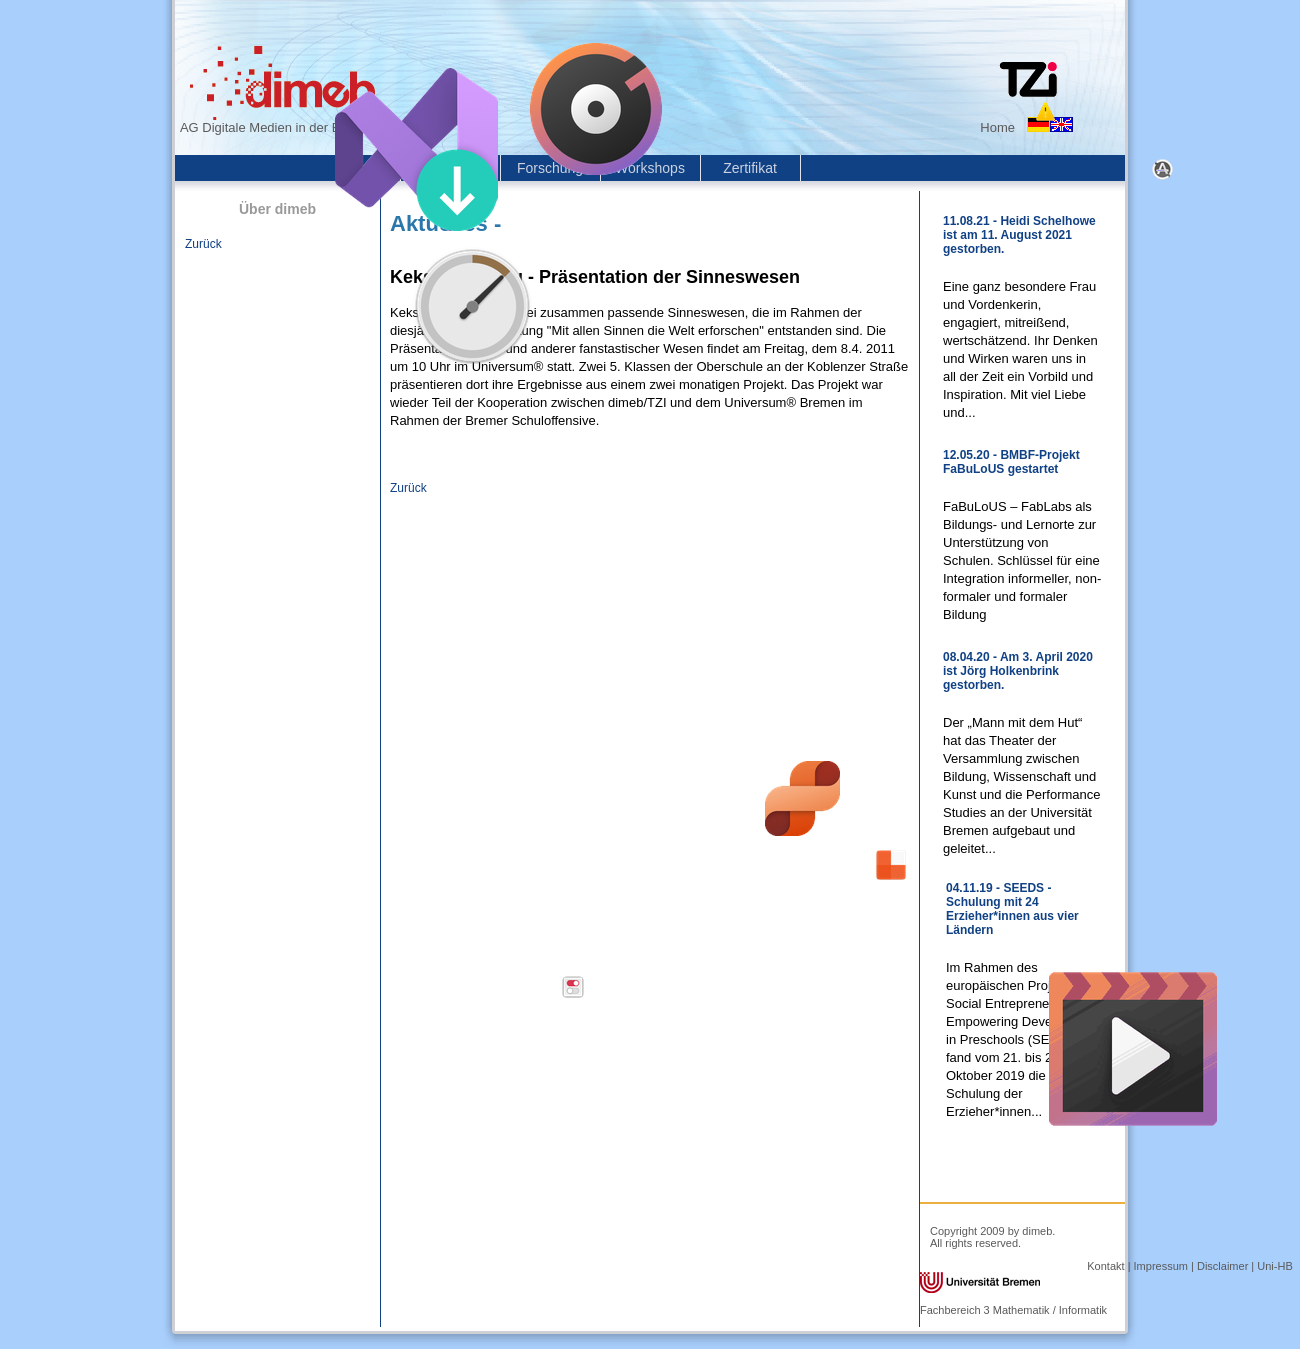  Describe the element at coordinates (891, 865) in the screenshot. I see `switch to the top-right workspace` at that location.